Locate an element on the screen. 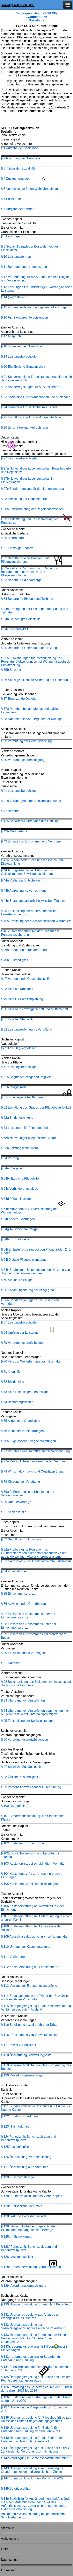 Image resolution: width=73 pixels, height=2576 pixels. access measurement tools is located at coordinates (44, 2371).